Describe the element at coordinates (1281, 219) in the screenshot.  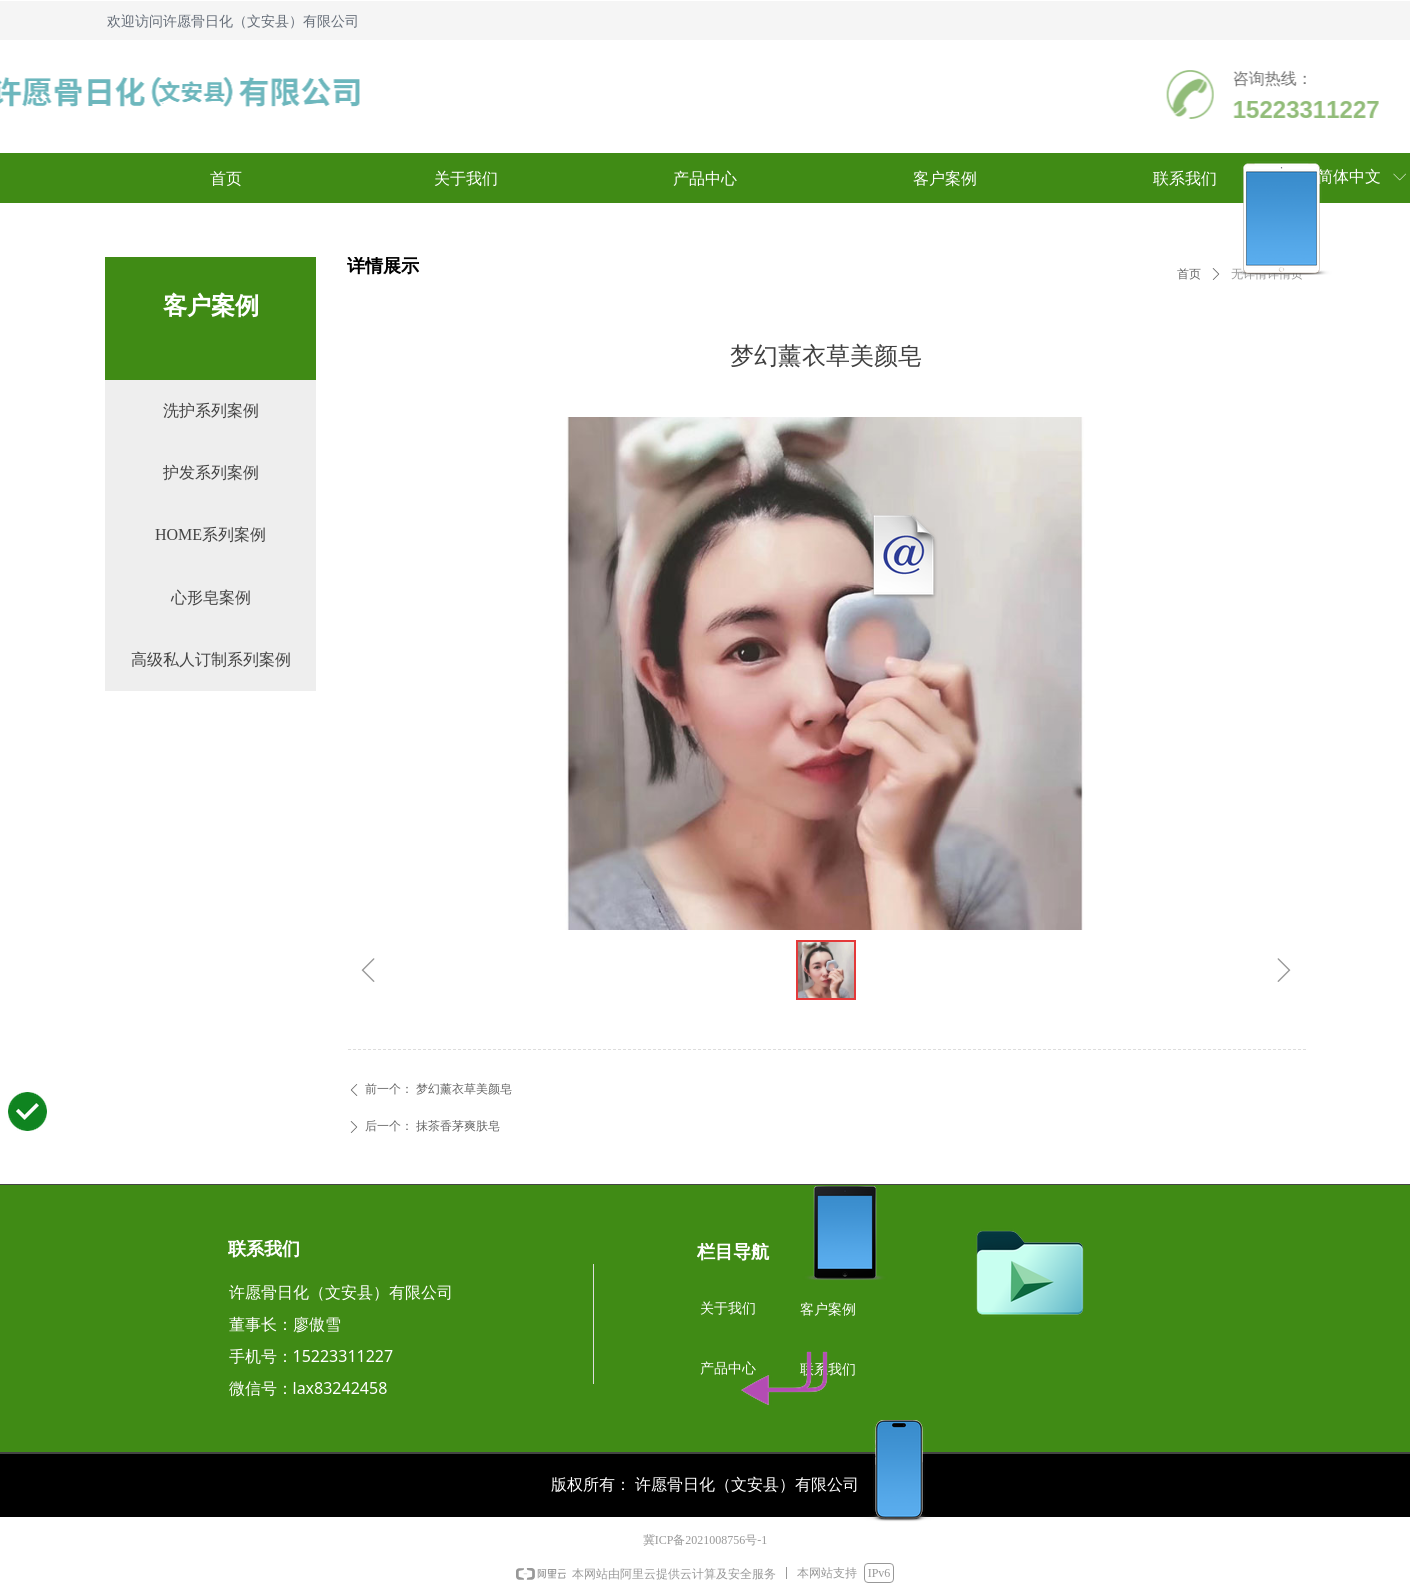
I see `iPad Air 3 with cellular connectivity` at that location.